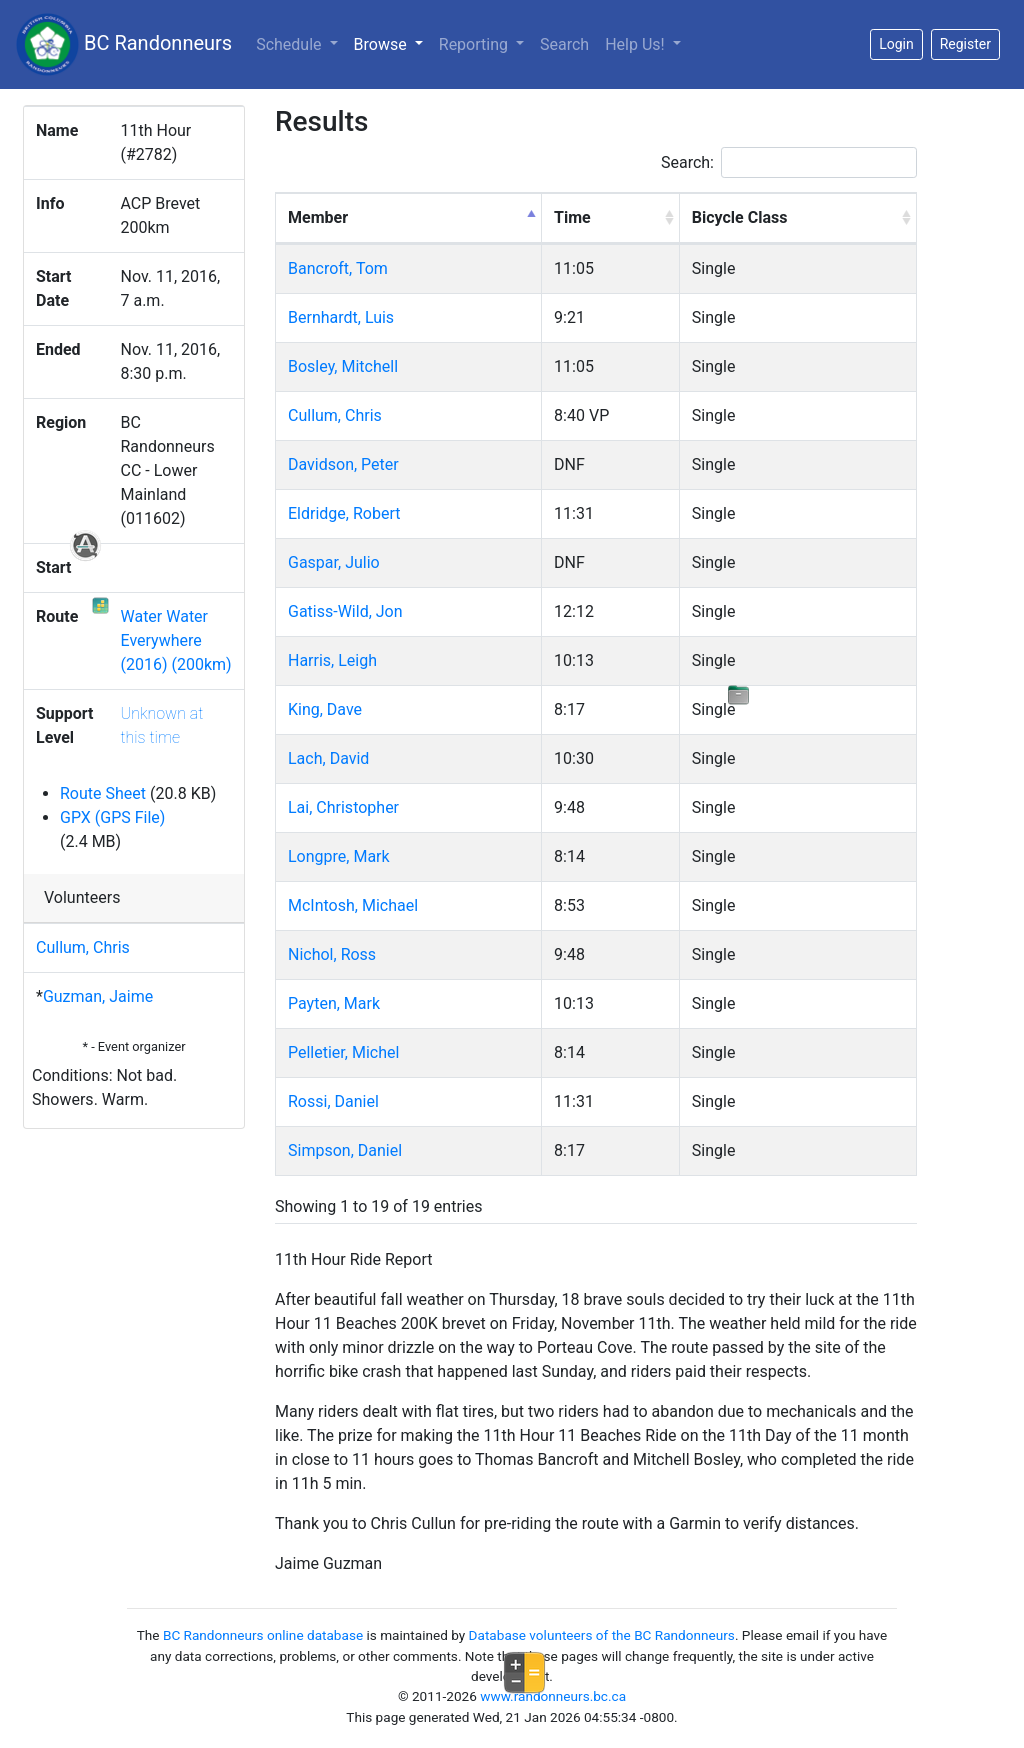 This screenshot has height=1748, width=1024. What do you see at coordinates (524, 1672) in the screenshot?
I see `open the calculator app` at bounding box center [524, 1672].